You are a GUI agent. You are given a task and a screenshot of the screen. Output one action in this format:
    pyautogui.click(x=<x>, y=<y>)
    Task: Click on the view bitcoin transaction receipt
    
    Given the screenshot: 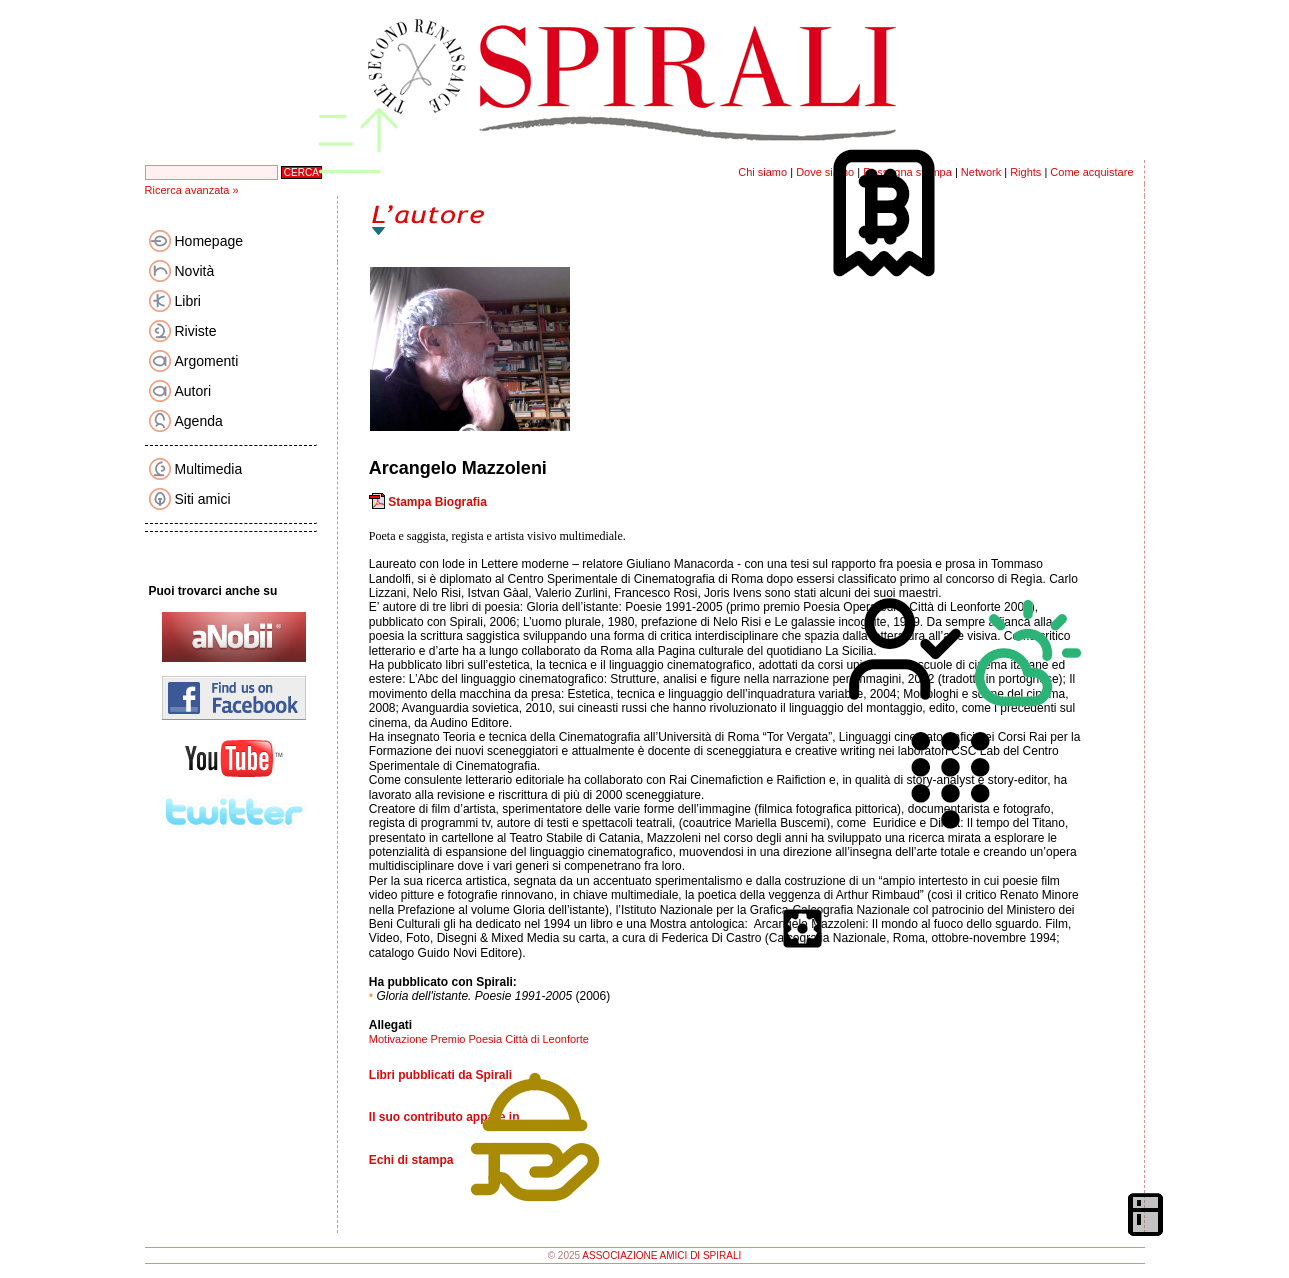 What is the action you would take?
    pyautogui.click(x=884, y=213)
    